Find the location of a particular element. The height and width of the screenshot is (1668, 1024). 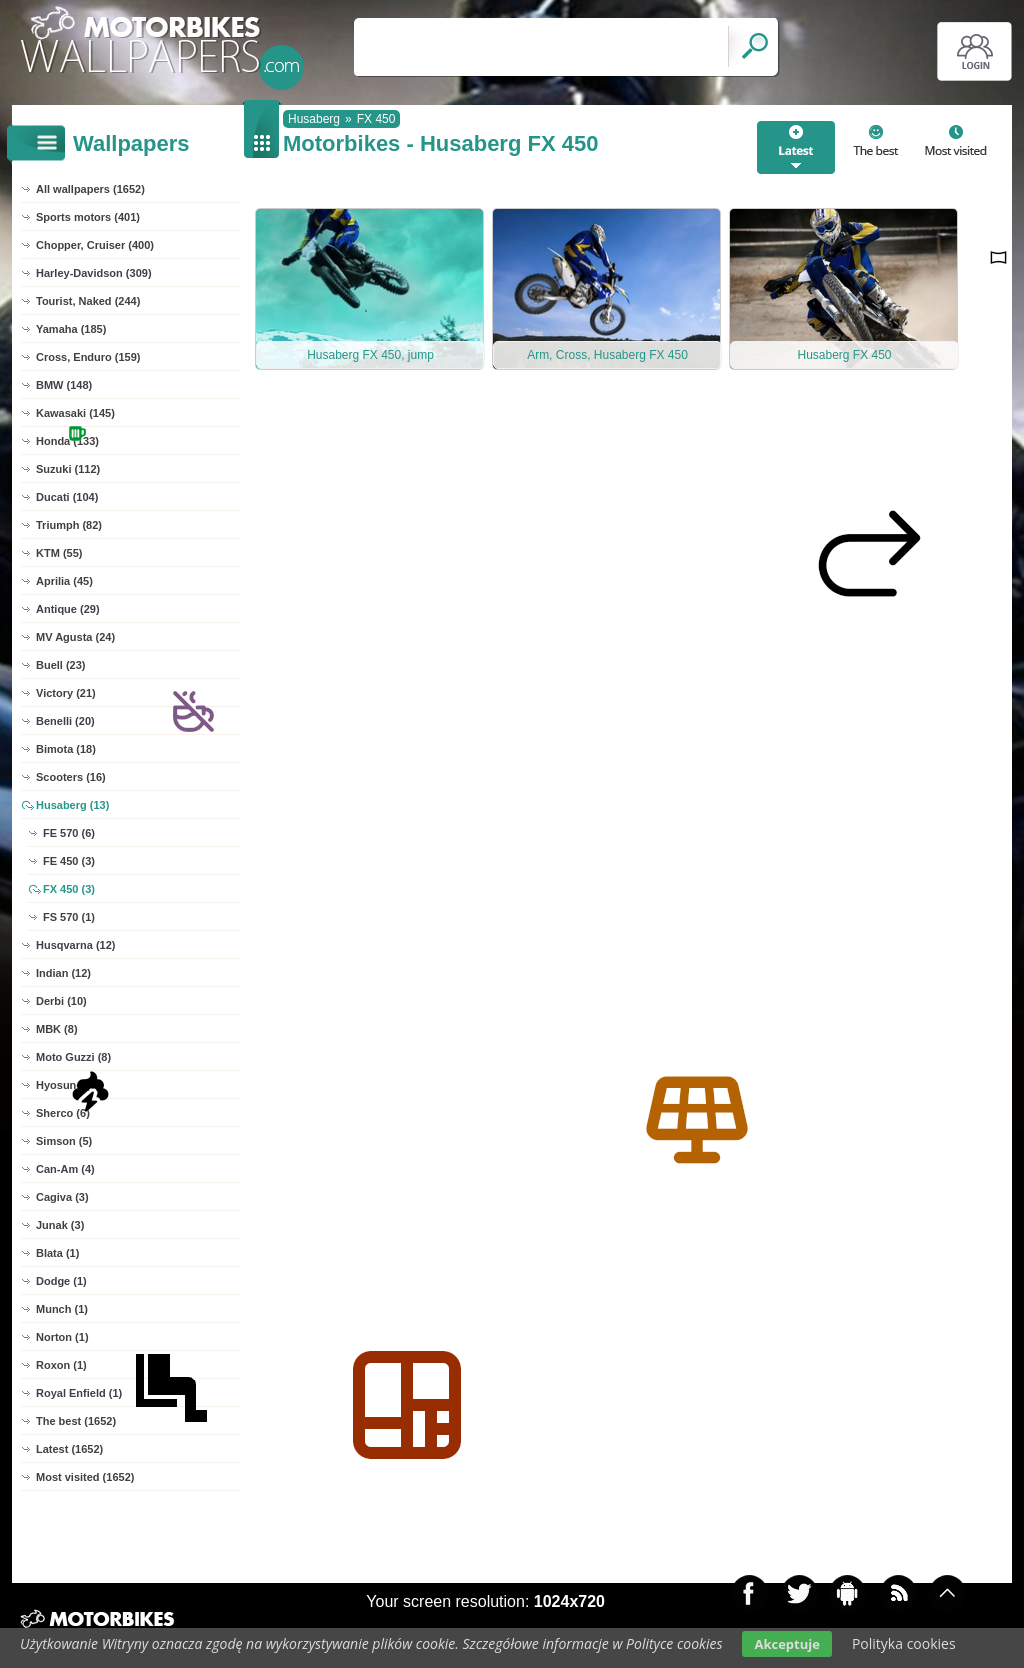

standard legroom seat selection is located at coordinates (170, 1388).